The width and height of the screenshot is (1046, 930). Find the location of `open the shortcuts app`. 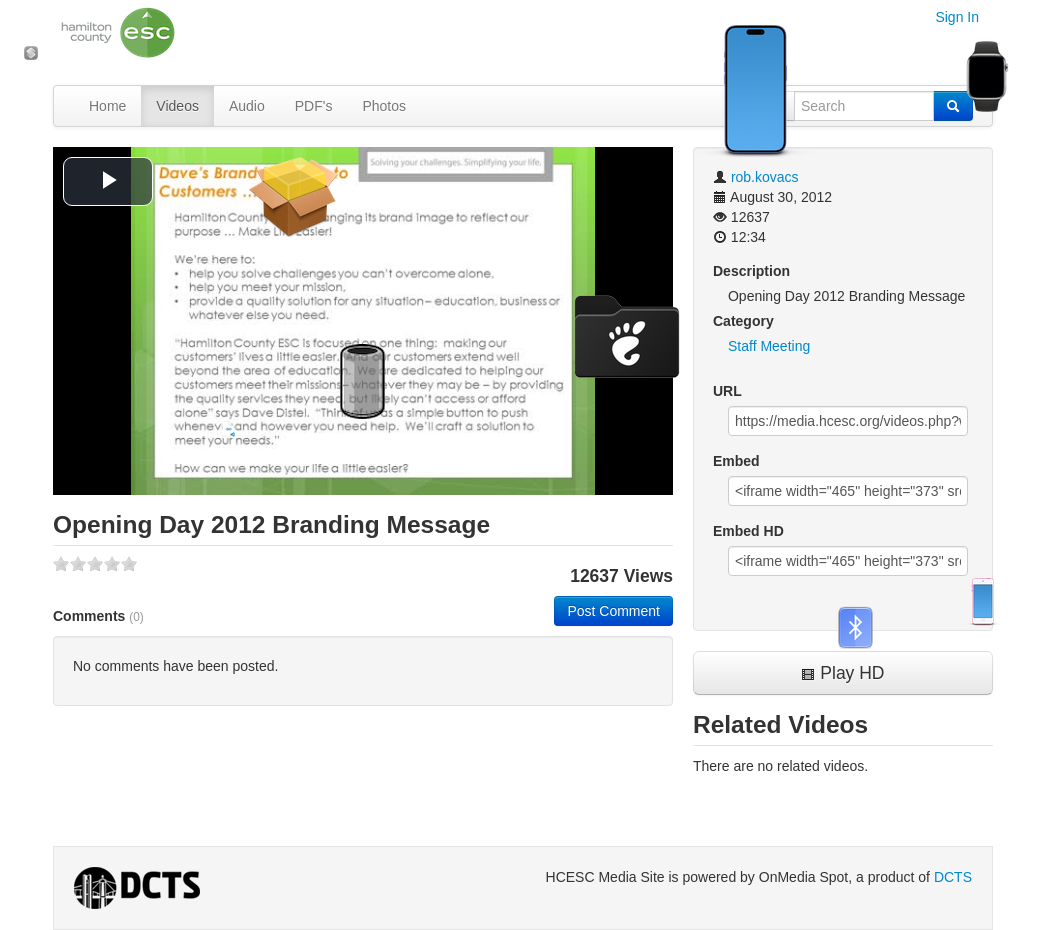

open the shortcuts app is located at coordinates (31, 53).